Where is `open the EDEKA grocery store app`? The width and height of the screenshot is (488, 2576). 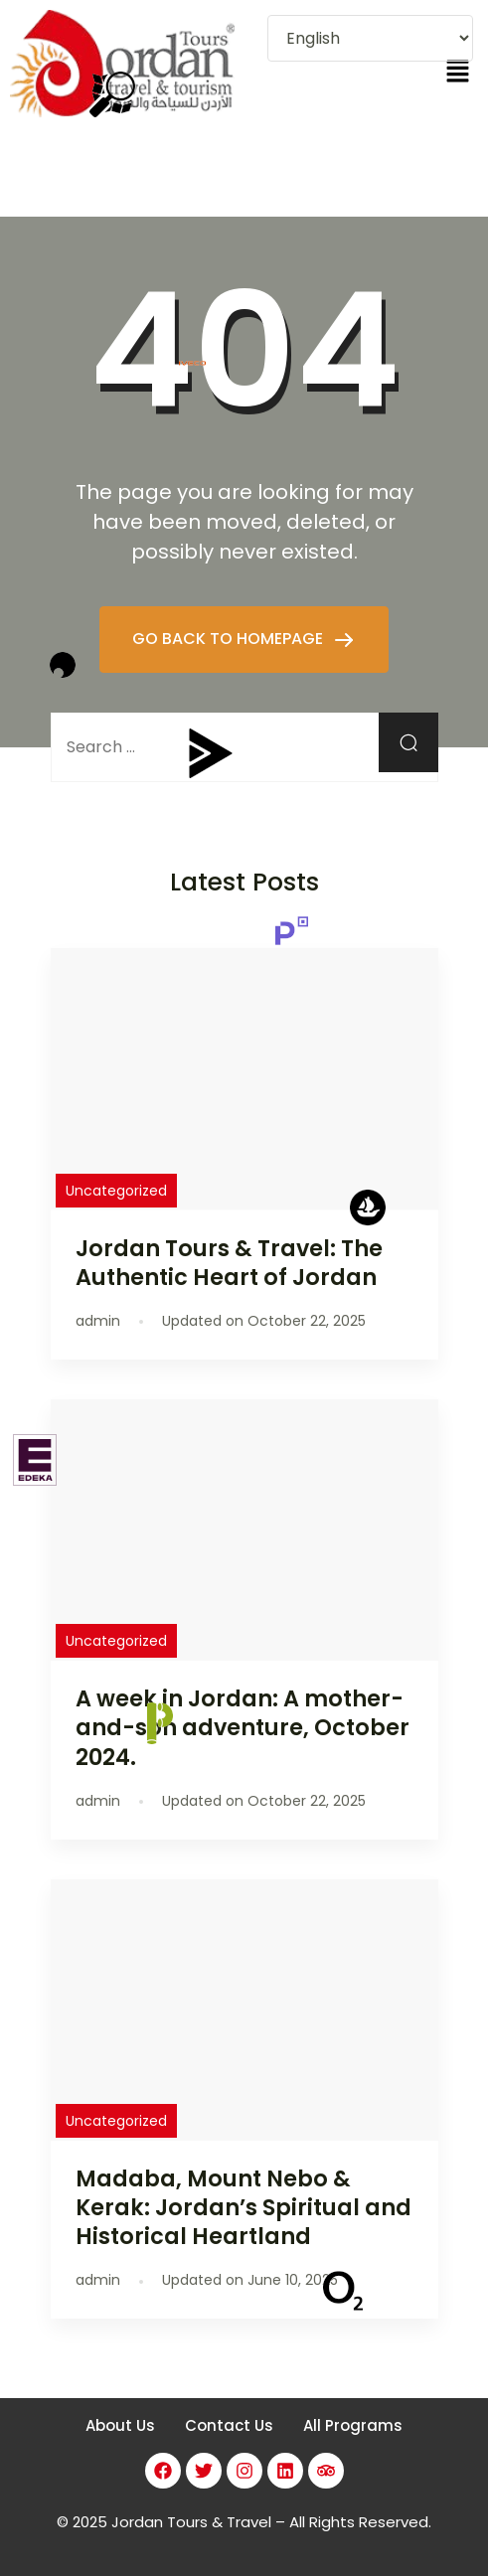 open the EDEKA grocery store app is located at coordinates (35, 1460).